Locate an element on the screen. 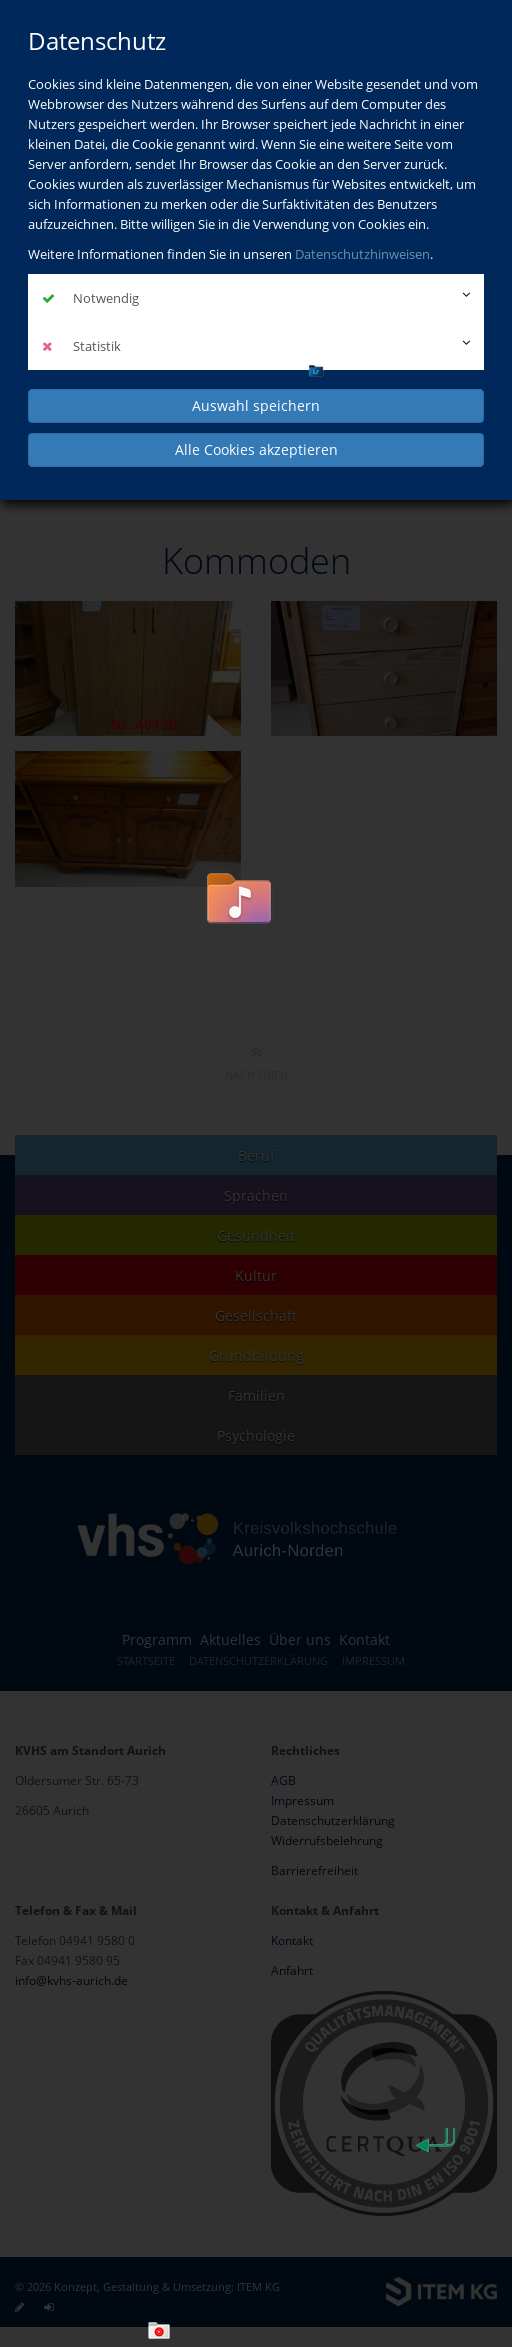 This screenshot has height=2347, width=512. reply all to an email message is located at coordinates (435, 2140).